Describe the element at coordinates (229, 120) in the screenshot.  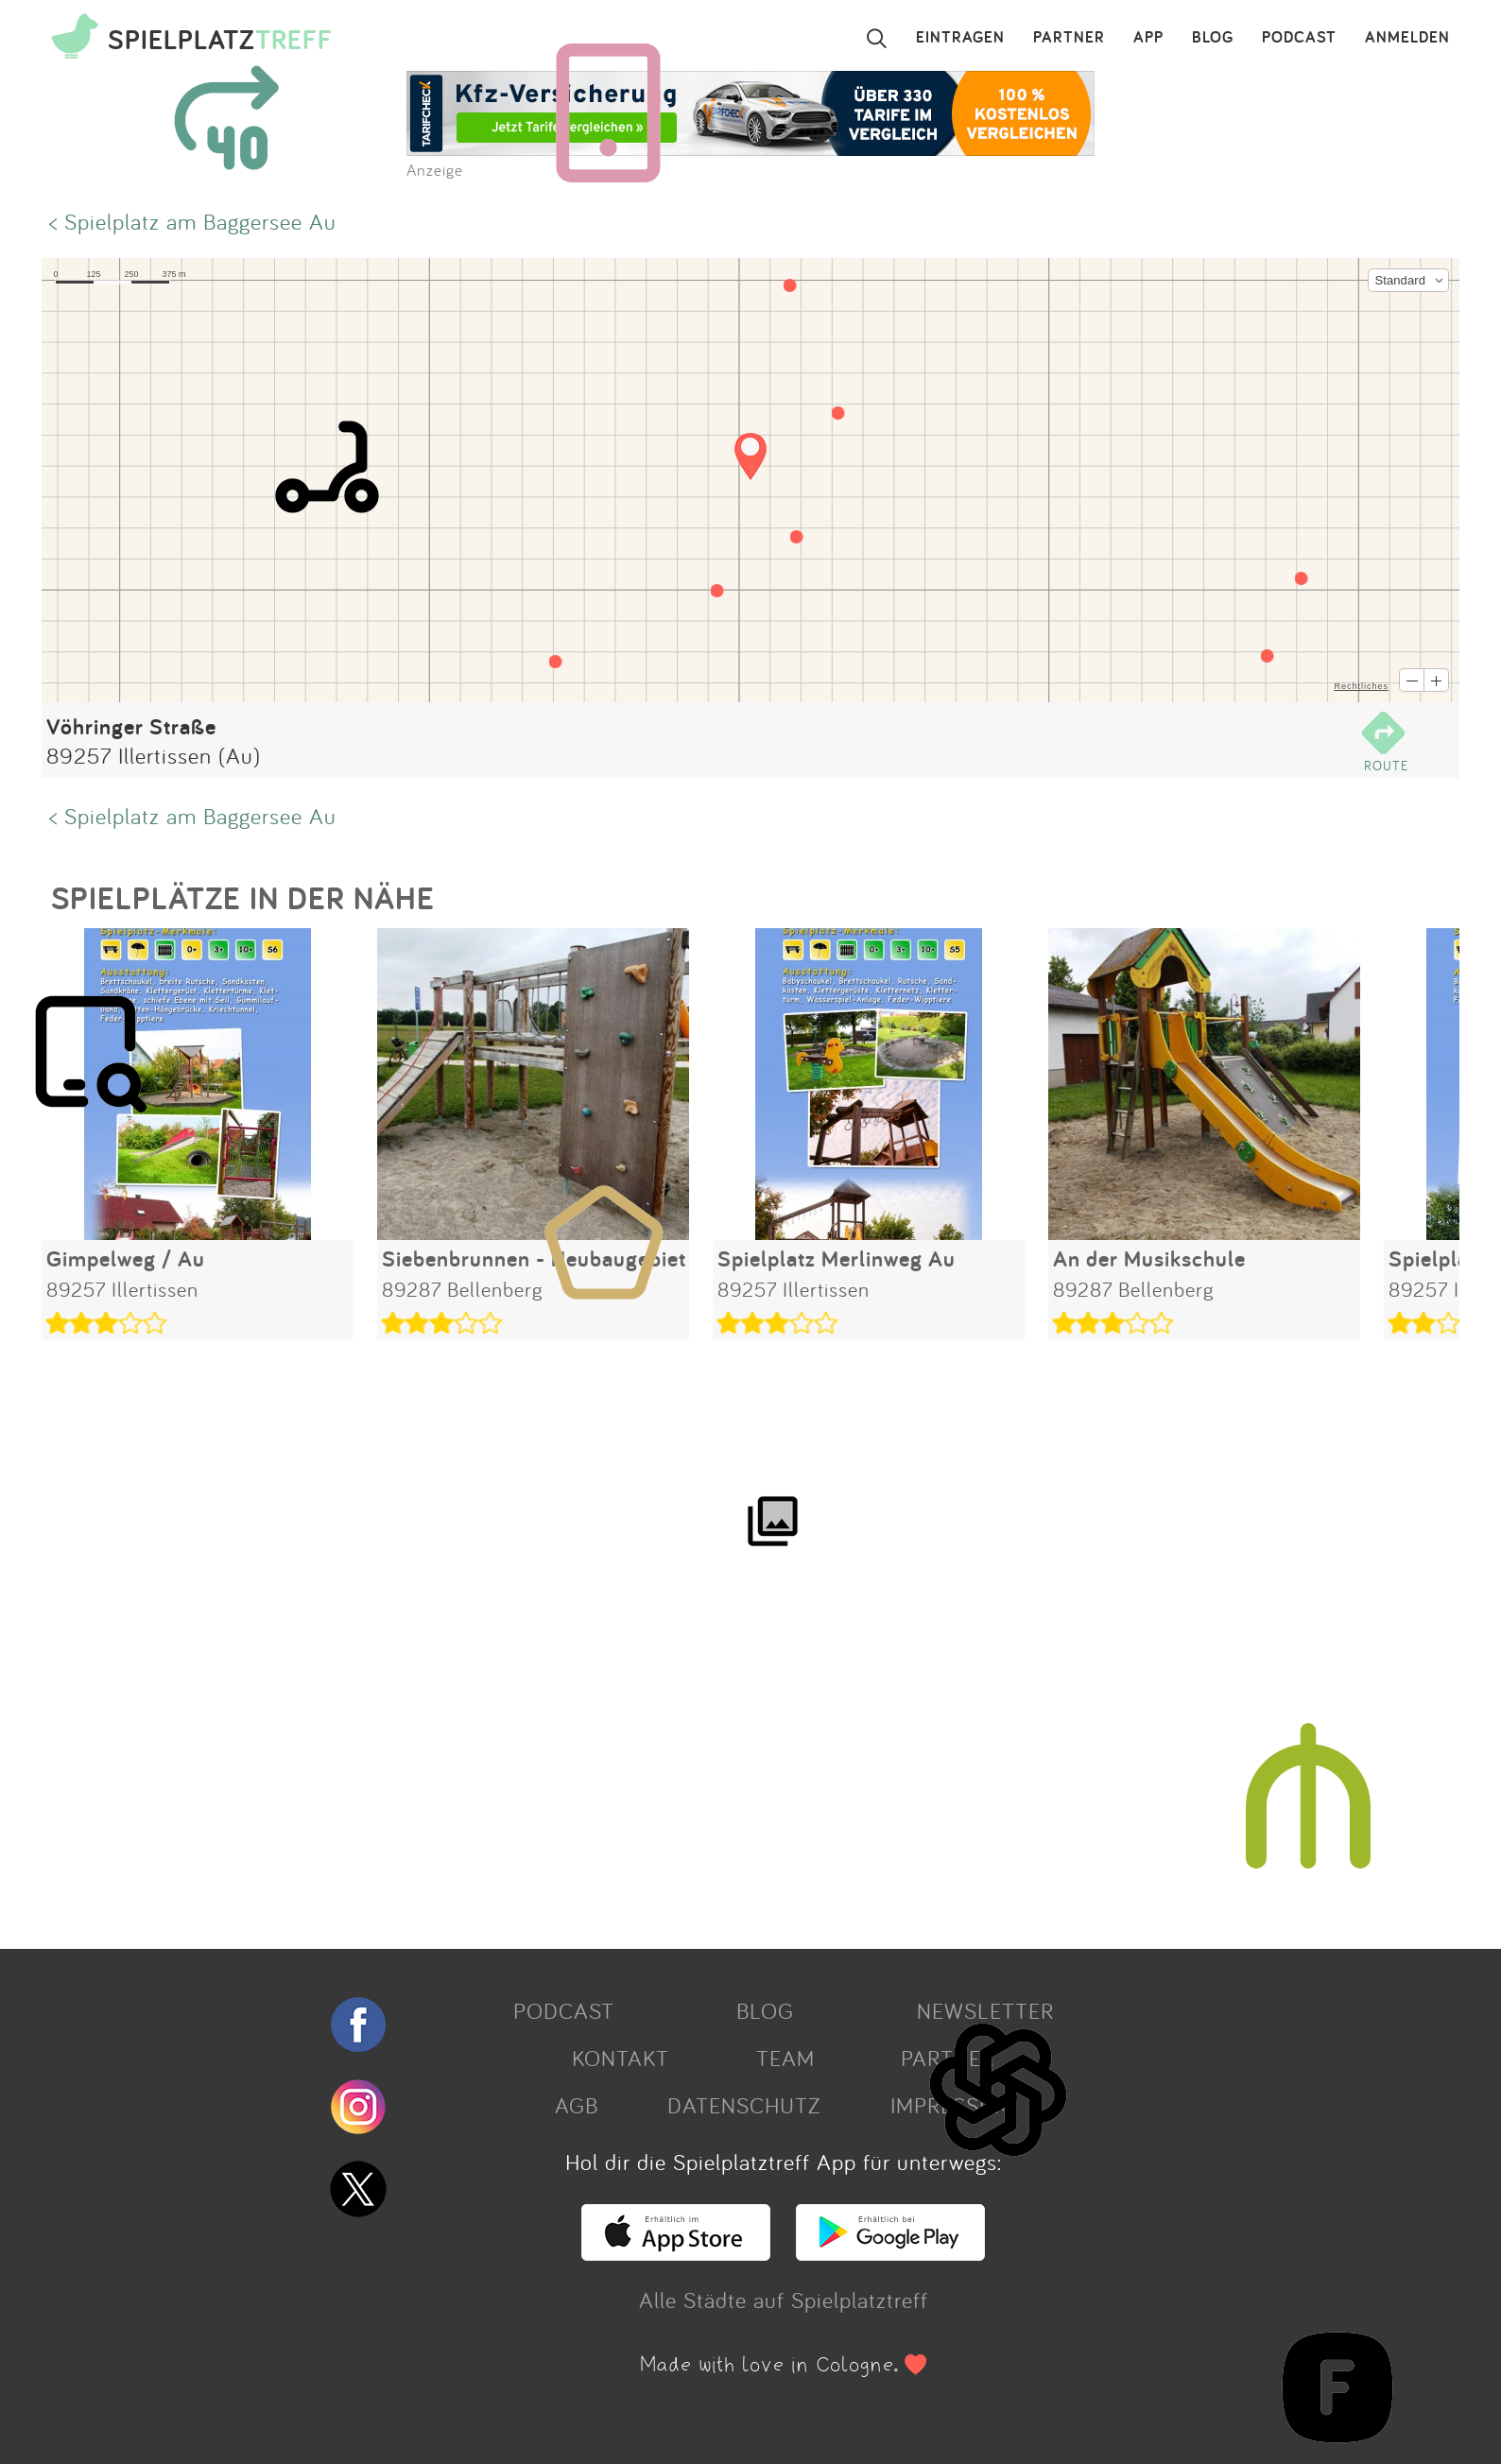
I see `skip forward 40 seconds` at that location.